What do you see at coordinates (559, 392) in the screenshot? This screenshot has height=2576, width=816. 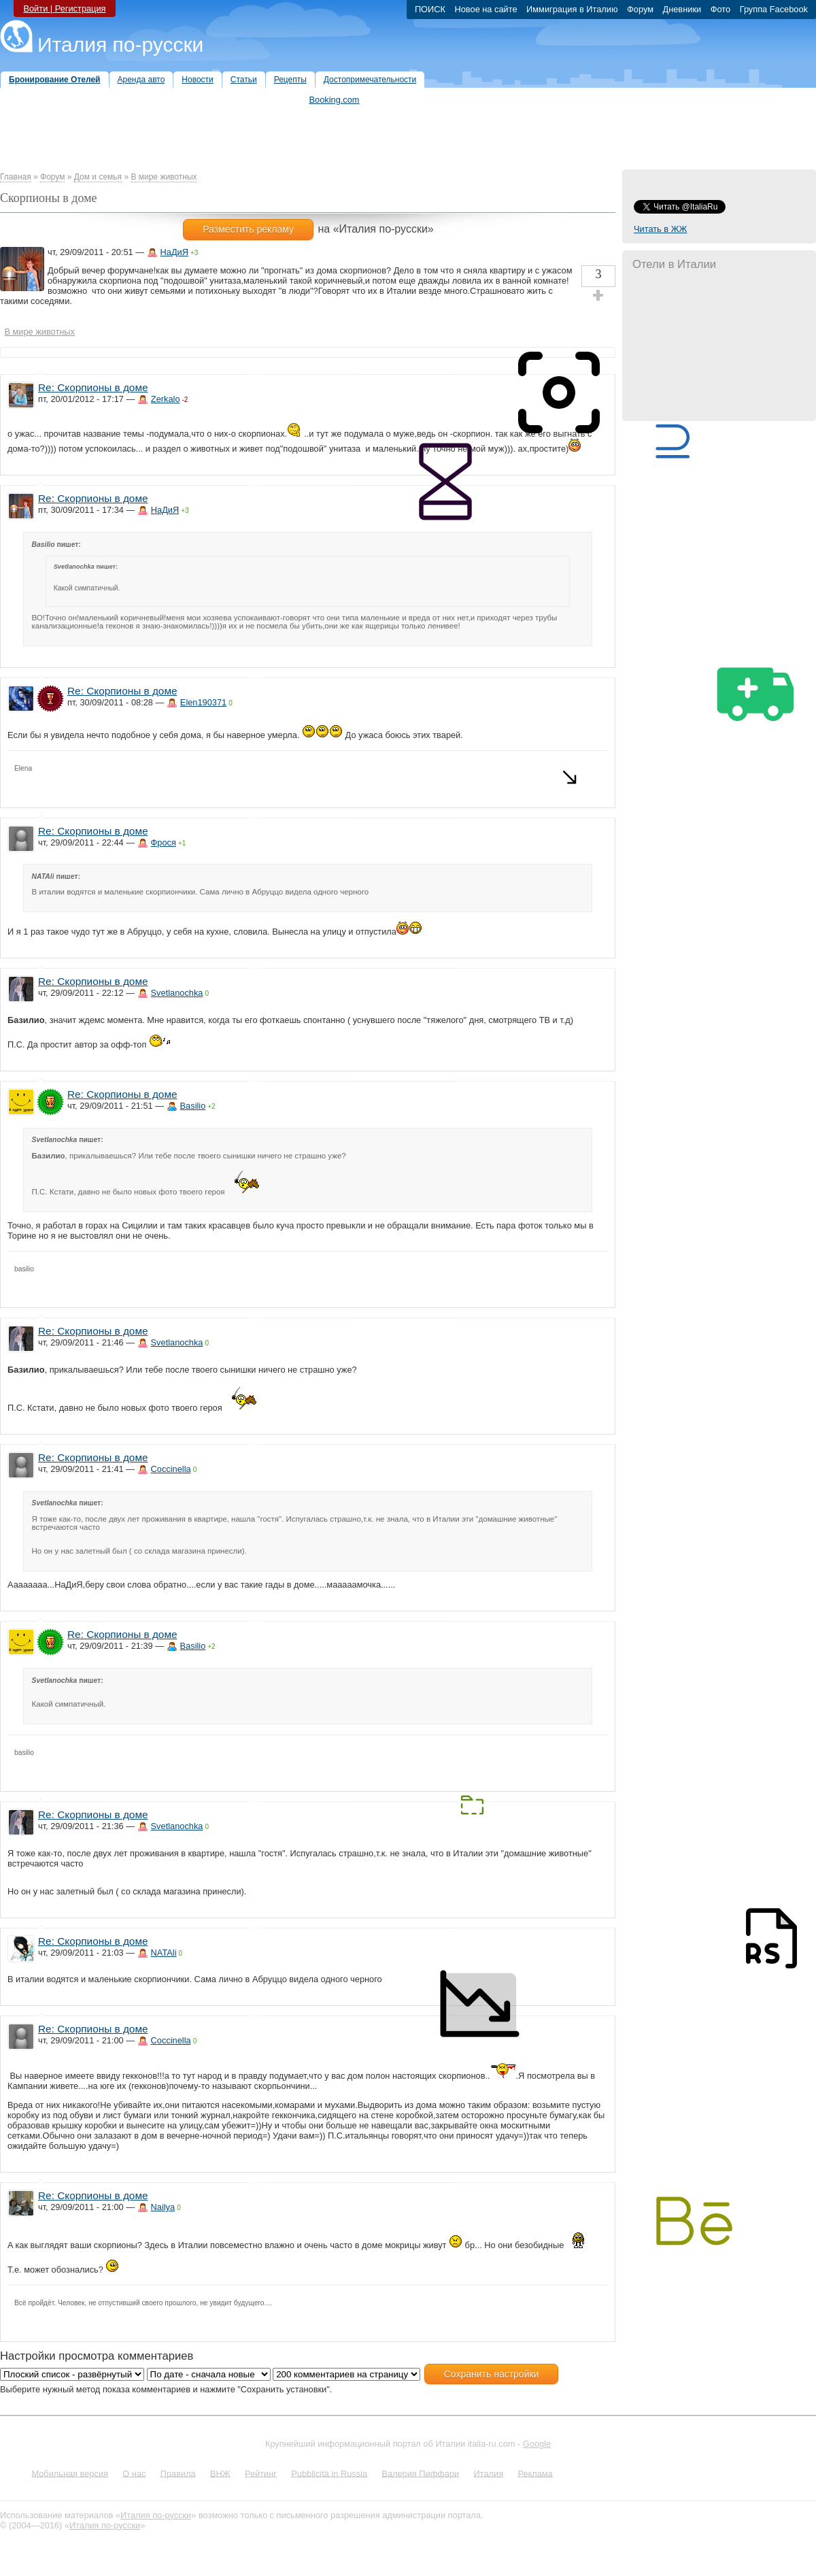 I see `focus on a specific area or element` at bounding box center [559, 392].